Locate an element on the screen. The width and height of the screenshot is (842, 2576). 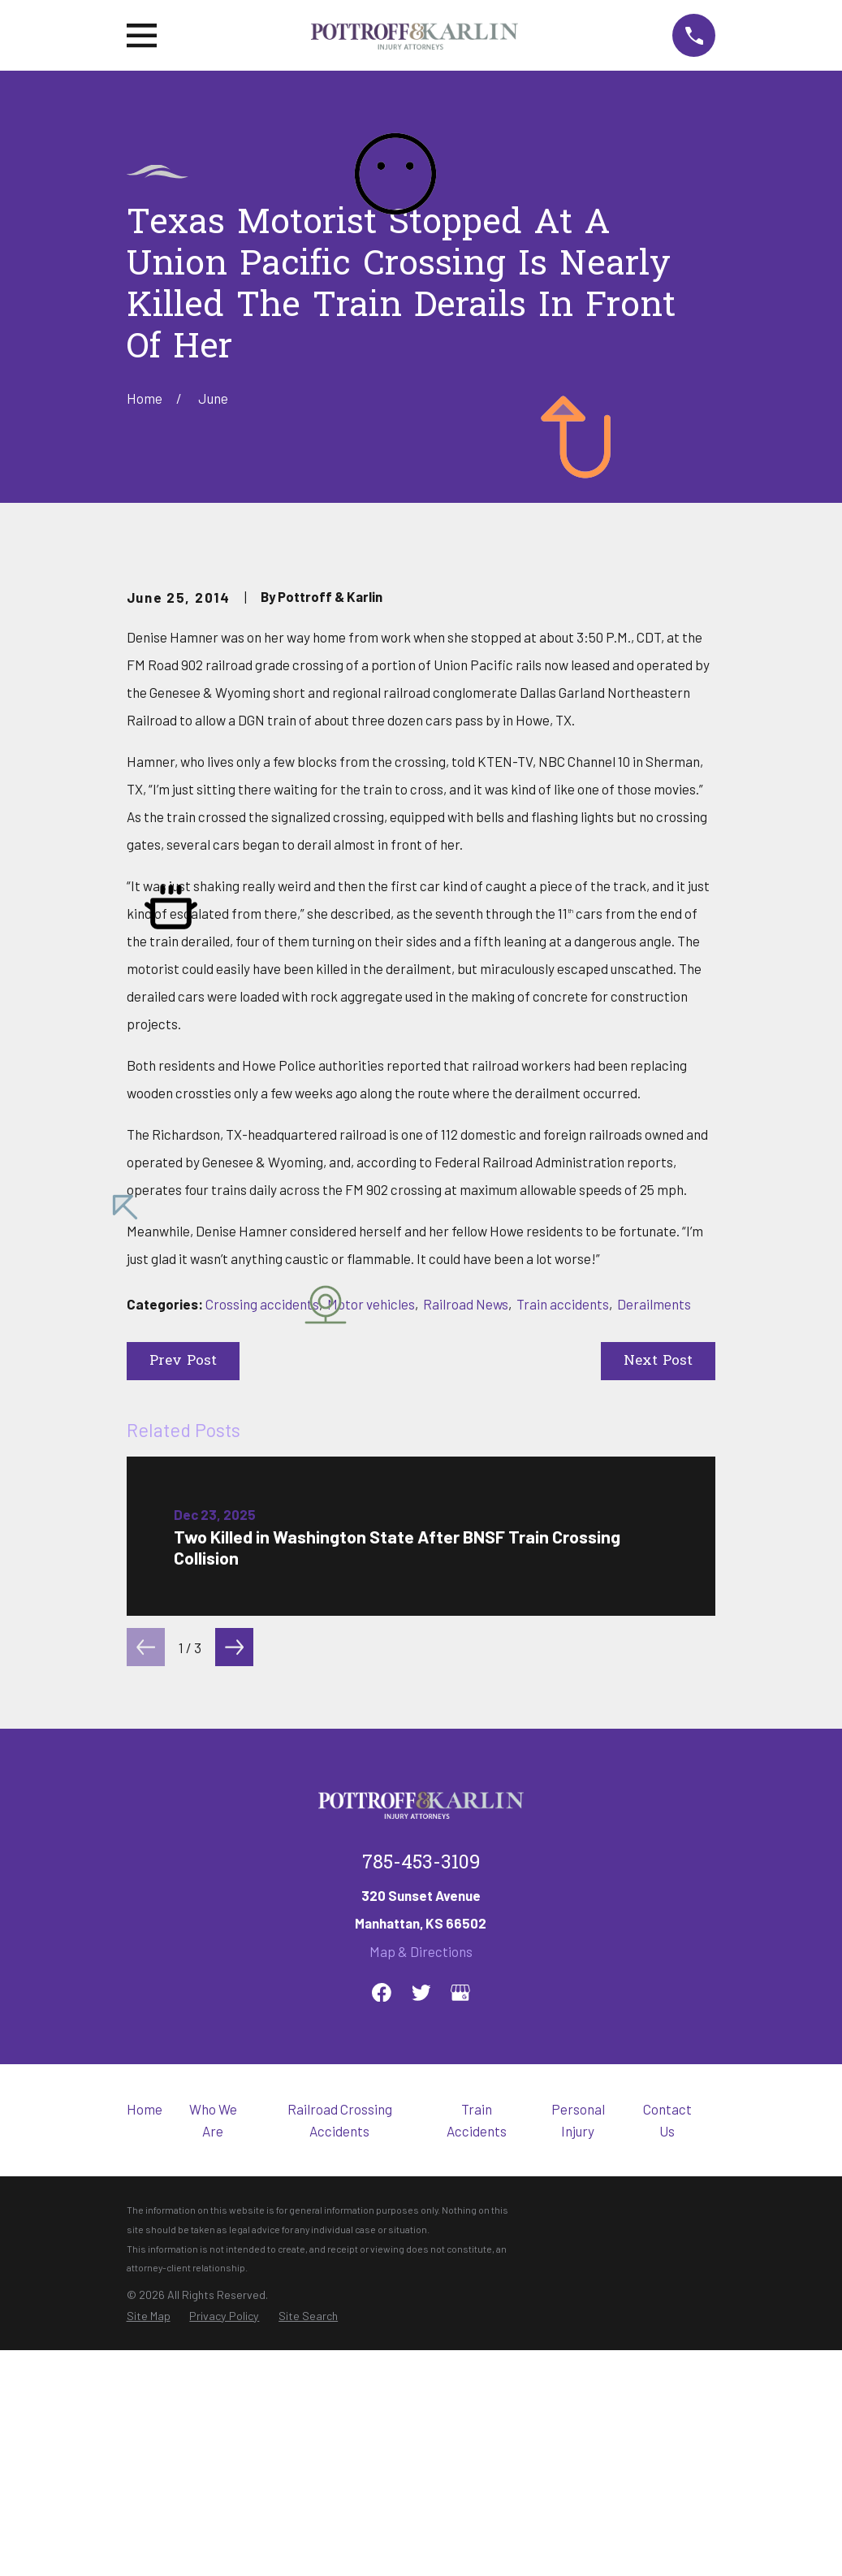
navigate back to previous screen is located at coordinates (125, 1207).